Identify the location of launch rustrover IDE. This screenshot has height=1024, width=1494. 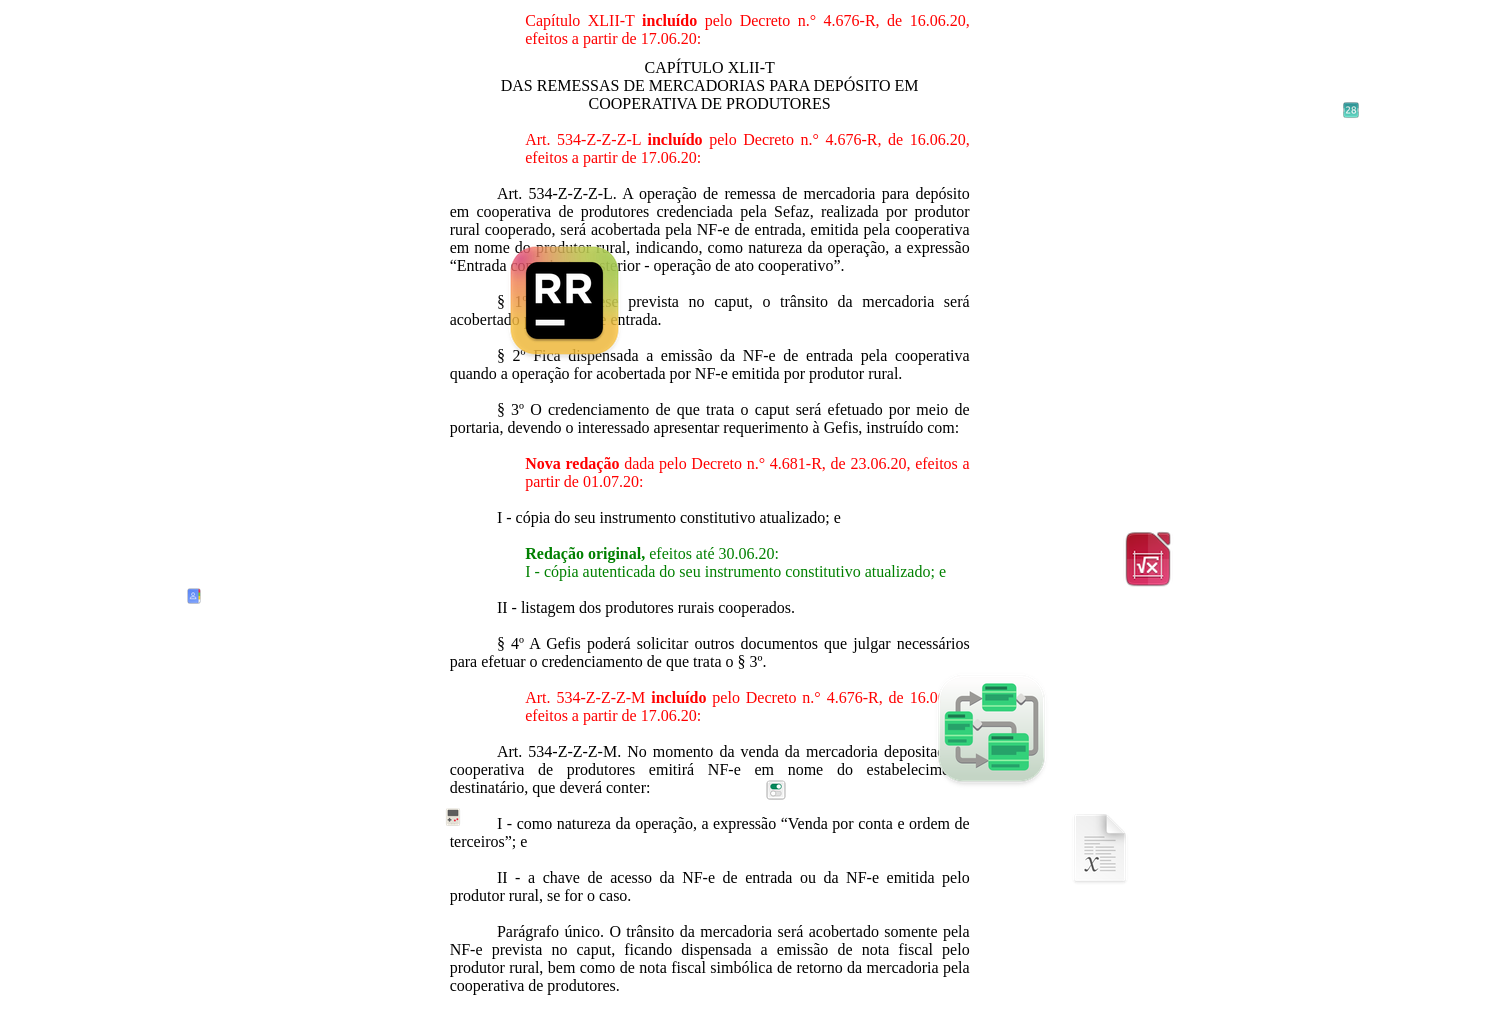
(564, 300).